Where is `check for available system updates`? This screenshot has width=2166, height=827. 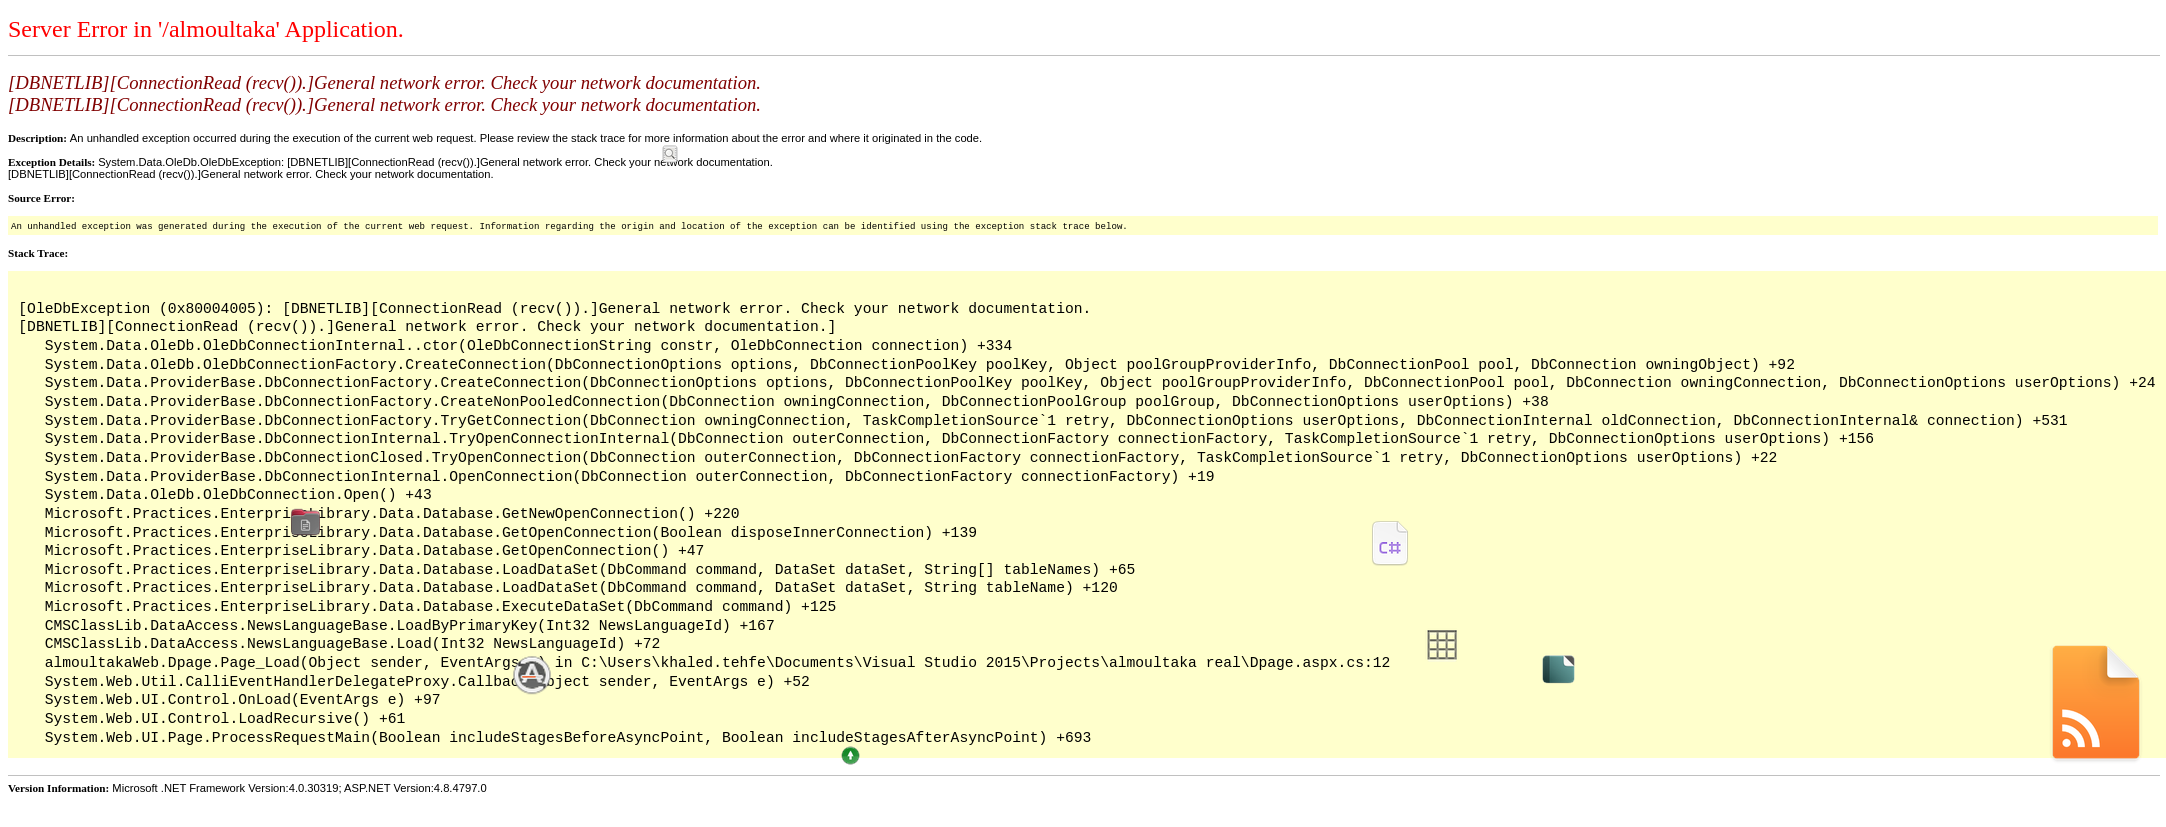
check for available system updates is located at coordinates (532, 675).